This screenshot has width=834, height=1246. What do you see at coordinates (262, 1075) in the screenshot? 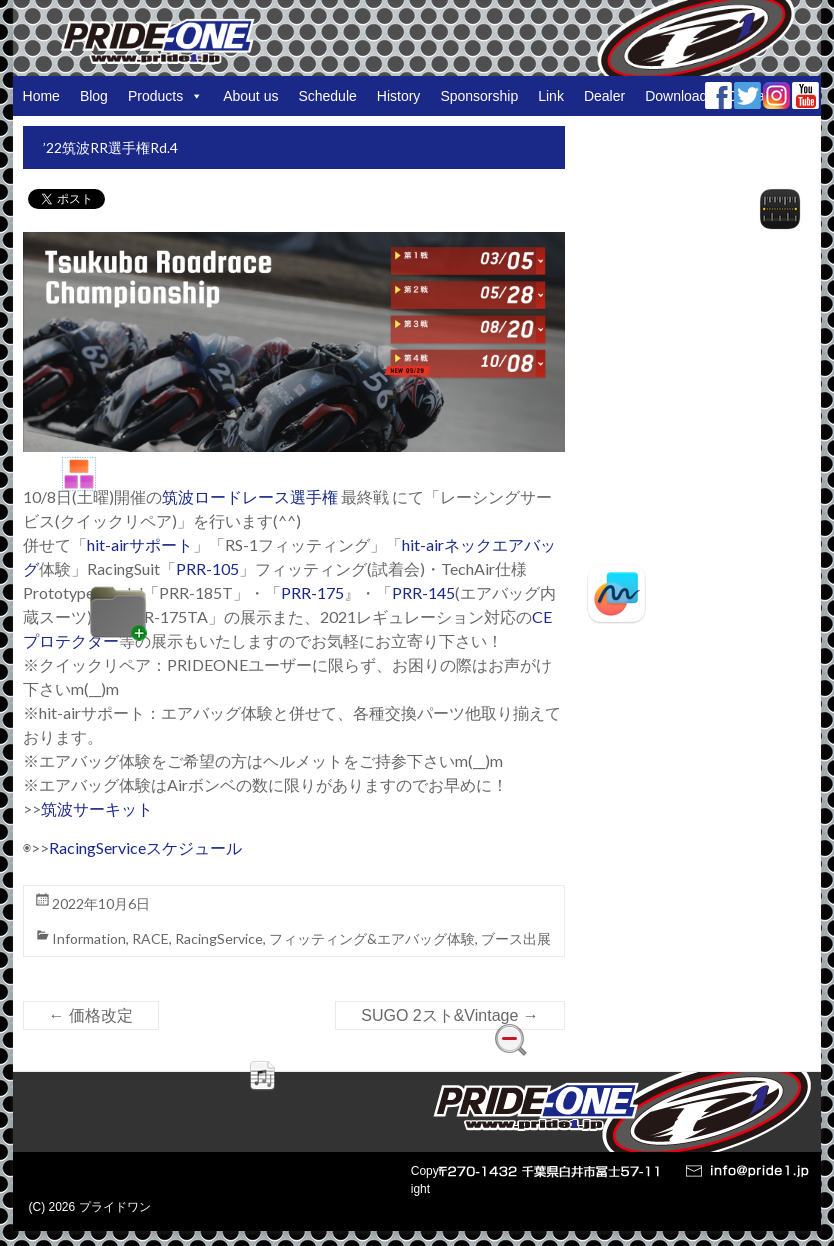
I see `an iMelody audio file` at bounding box center [262, 1075].